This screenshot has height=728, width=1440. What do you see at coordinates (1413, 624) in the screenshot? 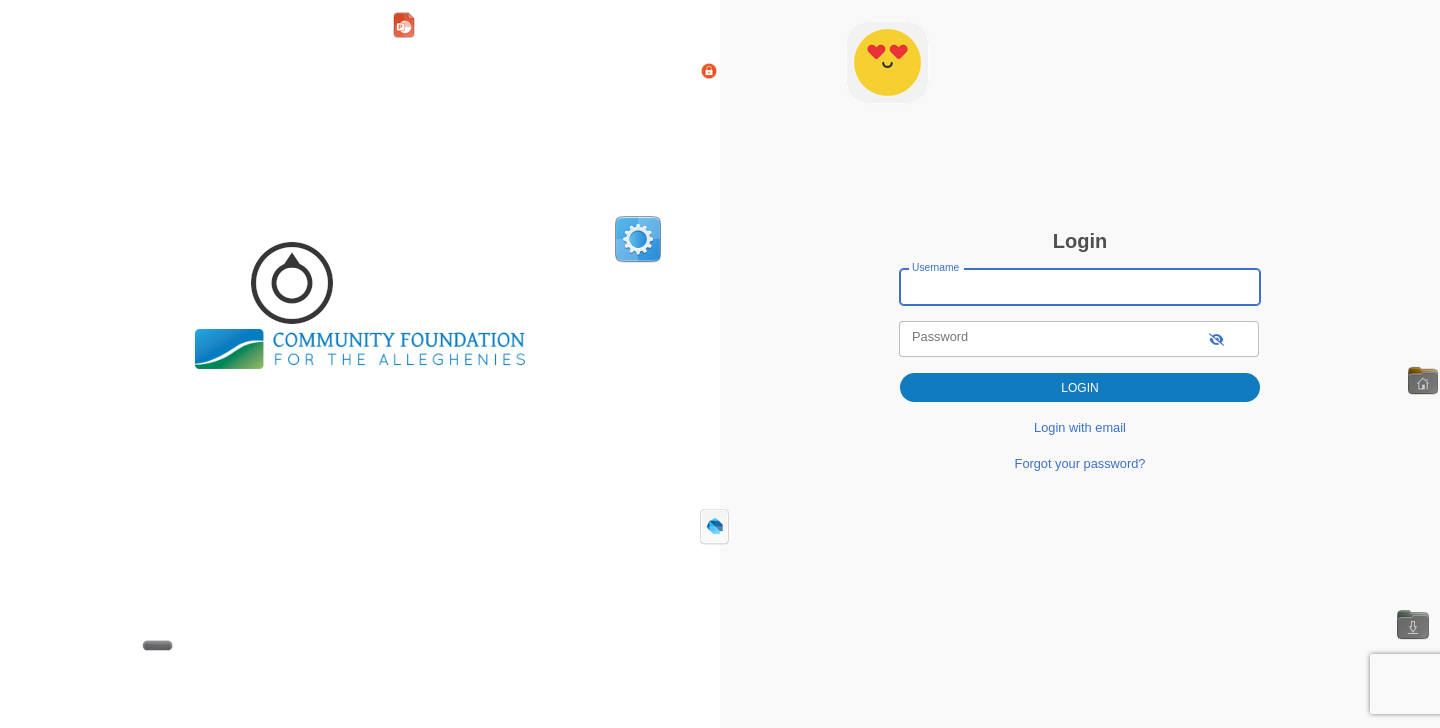
I see `open your downloads folder` at bounding box center [1413, 624].